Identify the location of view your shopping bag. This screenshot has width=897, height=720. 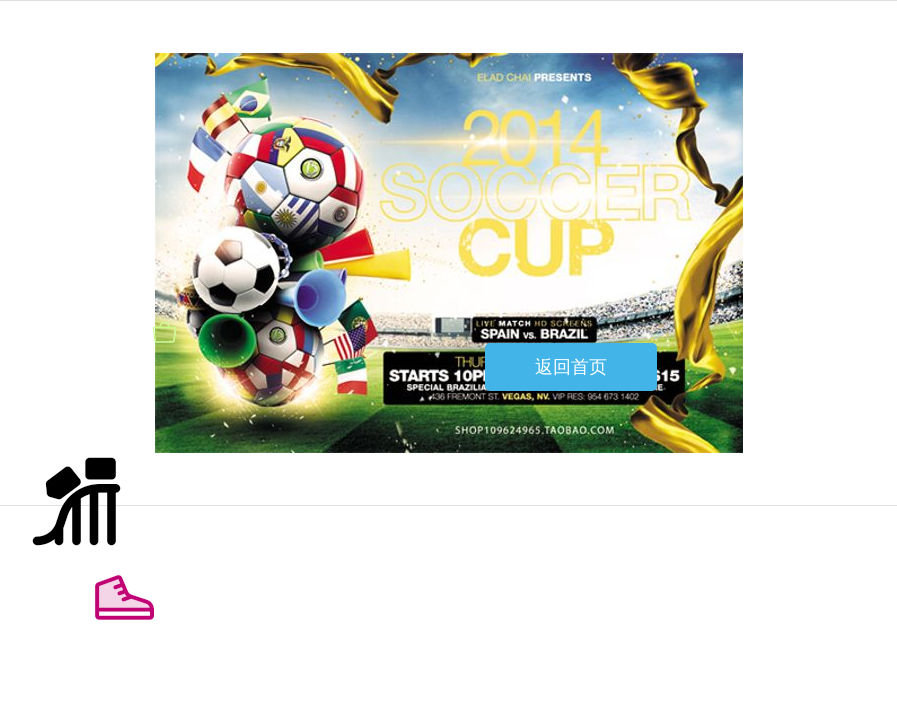
(164, 333).